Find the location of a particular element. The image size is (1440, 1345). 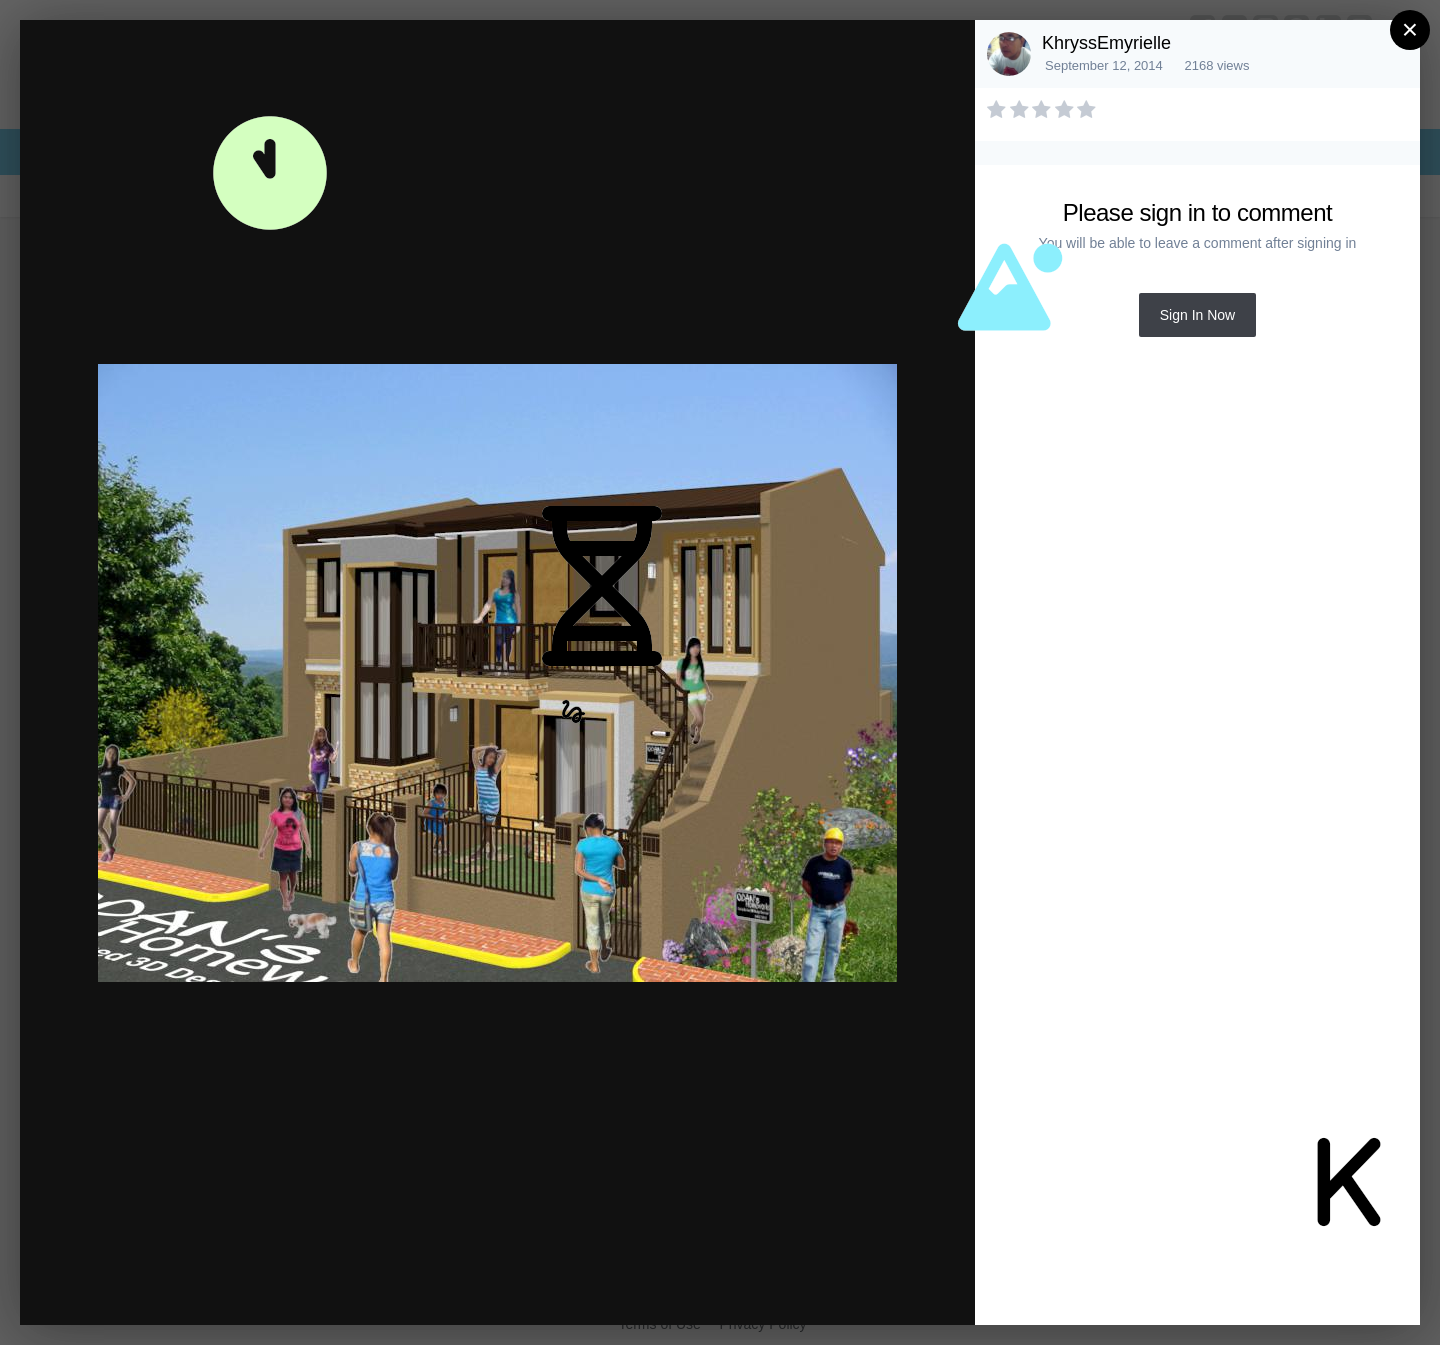

represents the letter K as a keyboard shortcut indicator is located at coordinates (1349, 1182).